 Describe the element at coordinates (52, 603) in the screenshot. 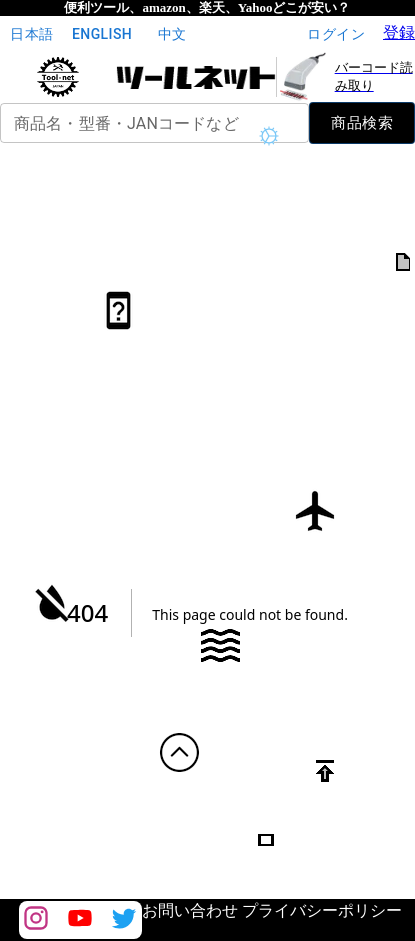

I see `reset or clear color formatting` at that location.